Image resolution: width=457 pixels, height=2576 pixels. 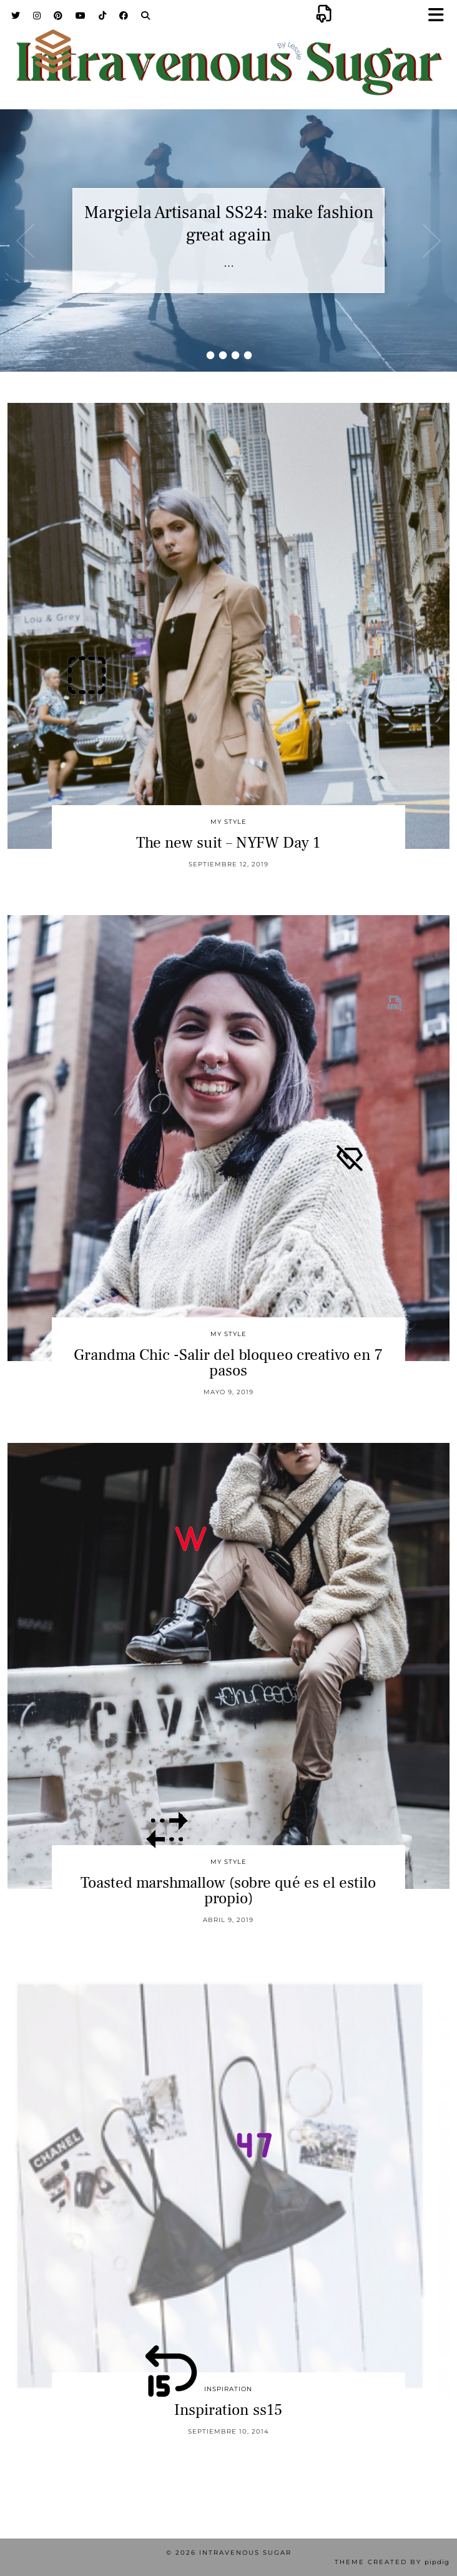 What do you see at coordinates (87, 675) in the screenshot?
I see `create a selection area` at bounding box center [87, 675].